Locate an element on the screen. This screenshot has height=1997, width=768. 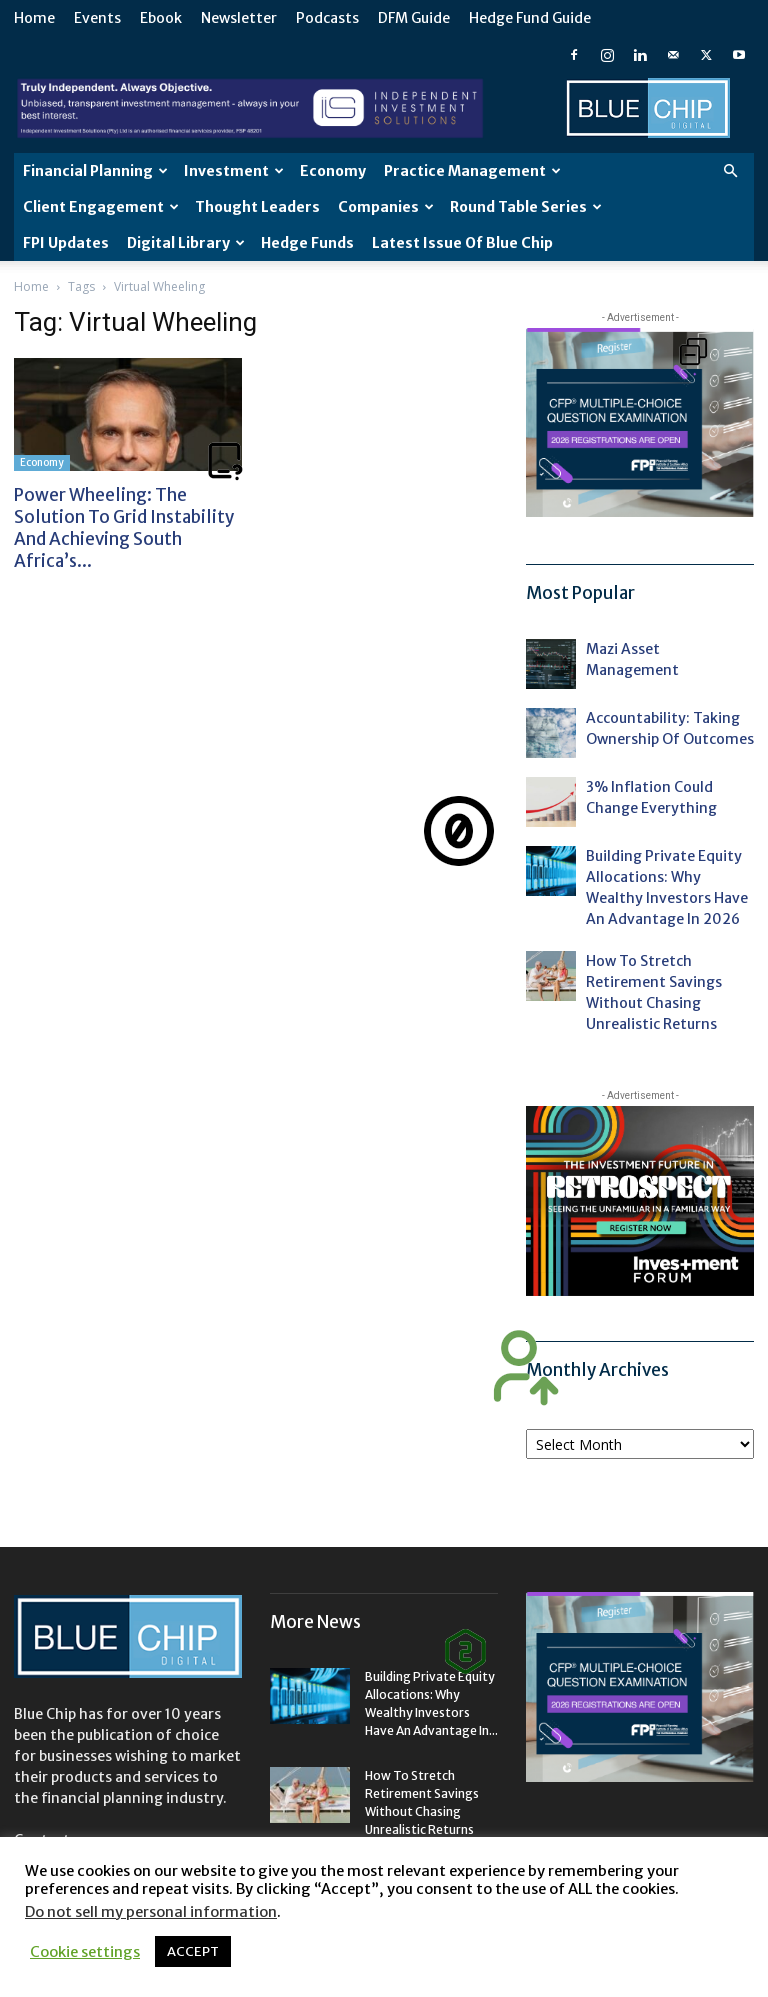
collapse all expanded items in a tree view is located at coordinates (693, 351).